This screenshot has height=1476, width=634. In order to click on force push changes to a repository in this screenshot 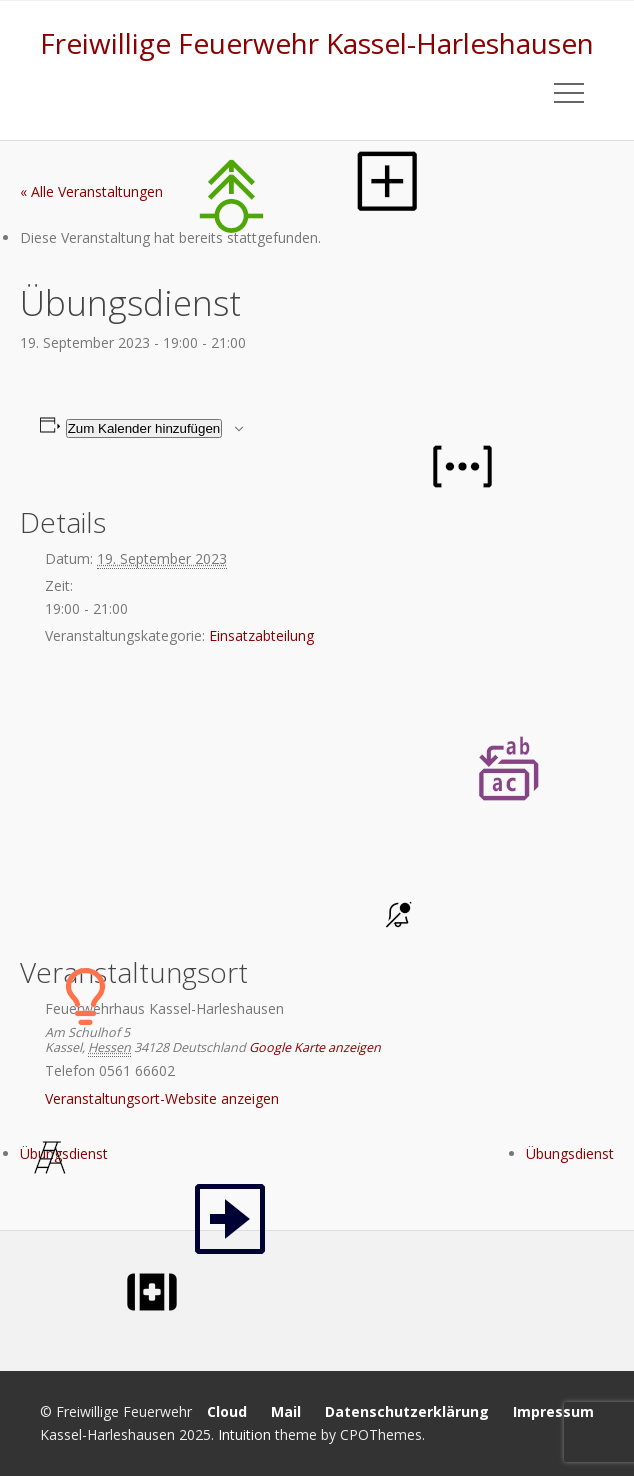, I will do `click(229, 194)`.